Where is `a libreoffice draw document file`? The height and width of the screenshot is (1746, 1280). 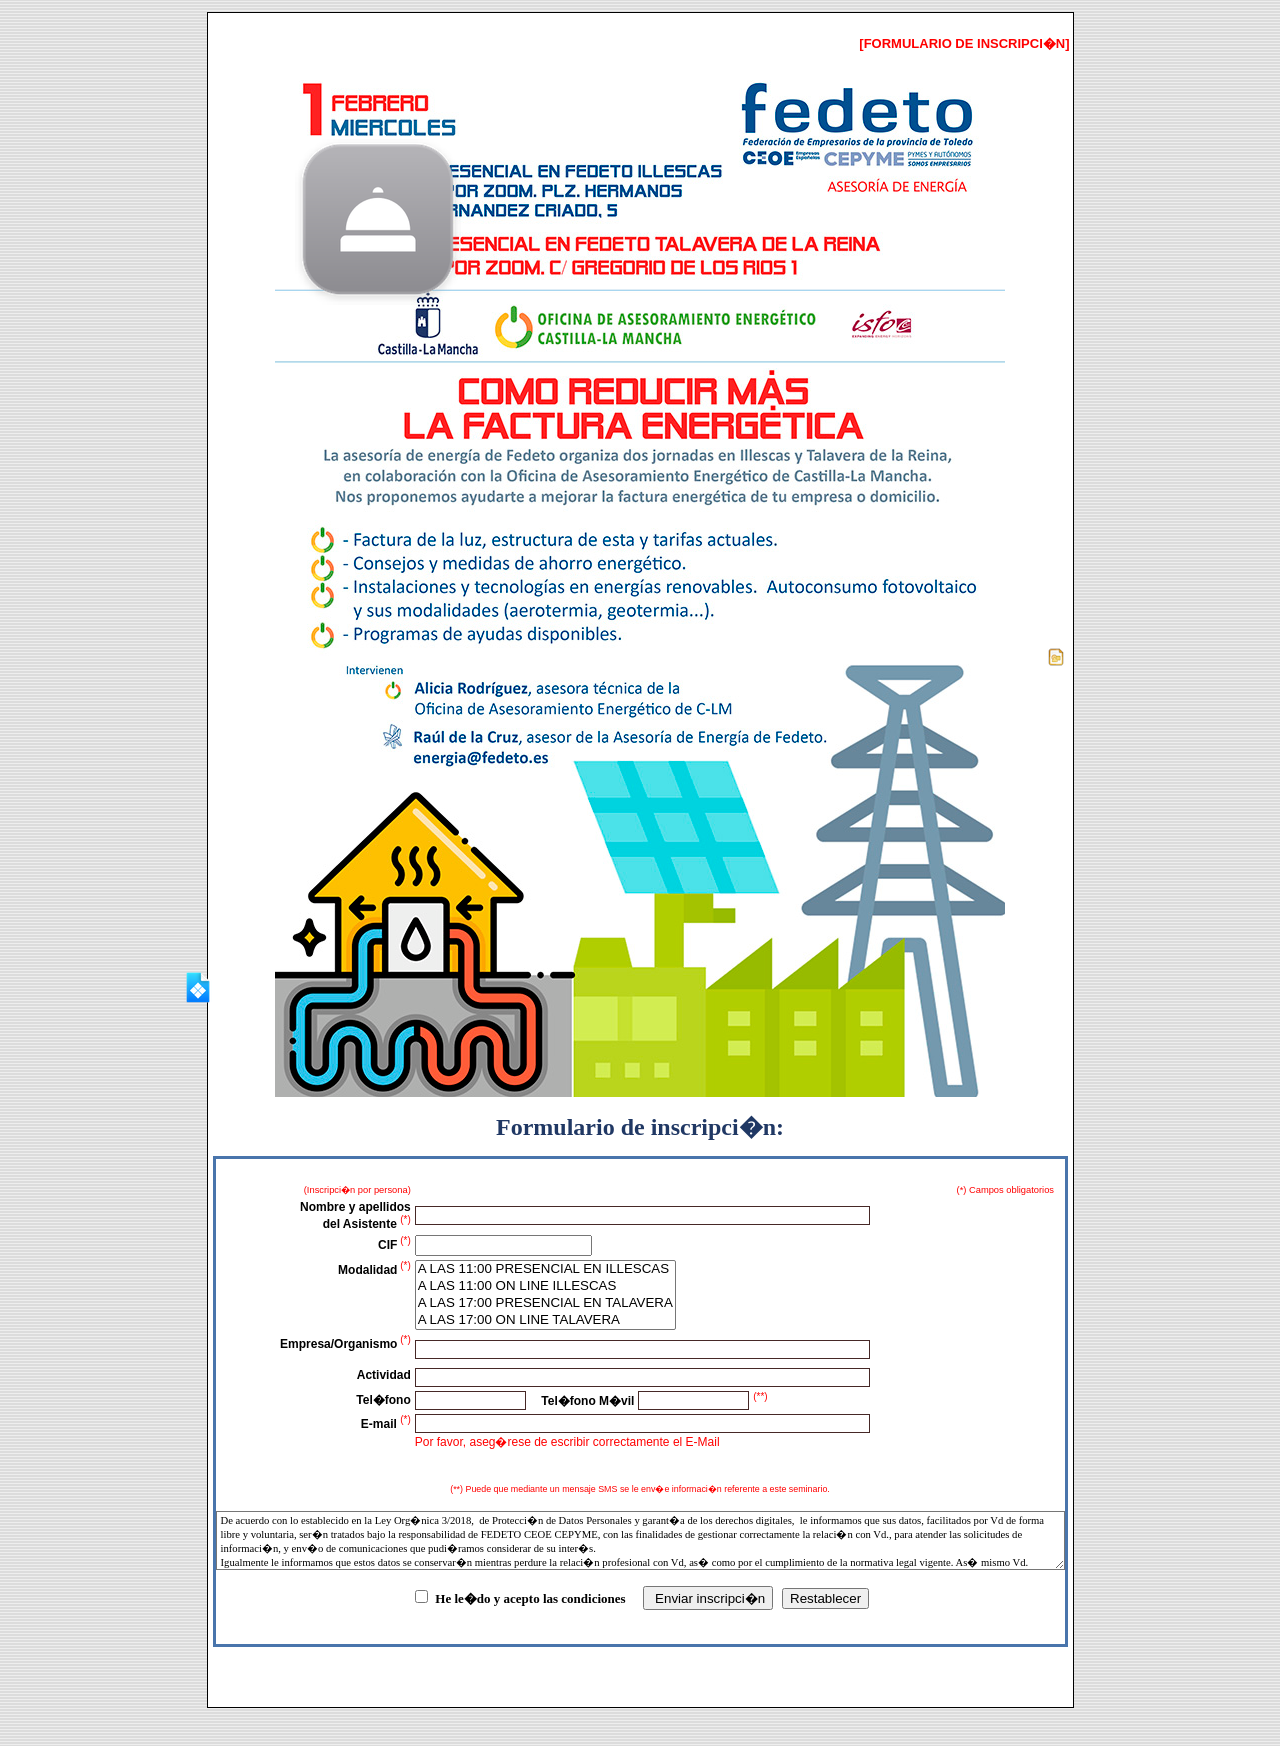
a libreoffice draw document file is located at coordinates (1056, 657).